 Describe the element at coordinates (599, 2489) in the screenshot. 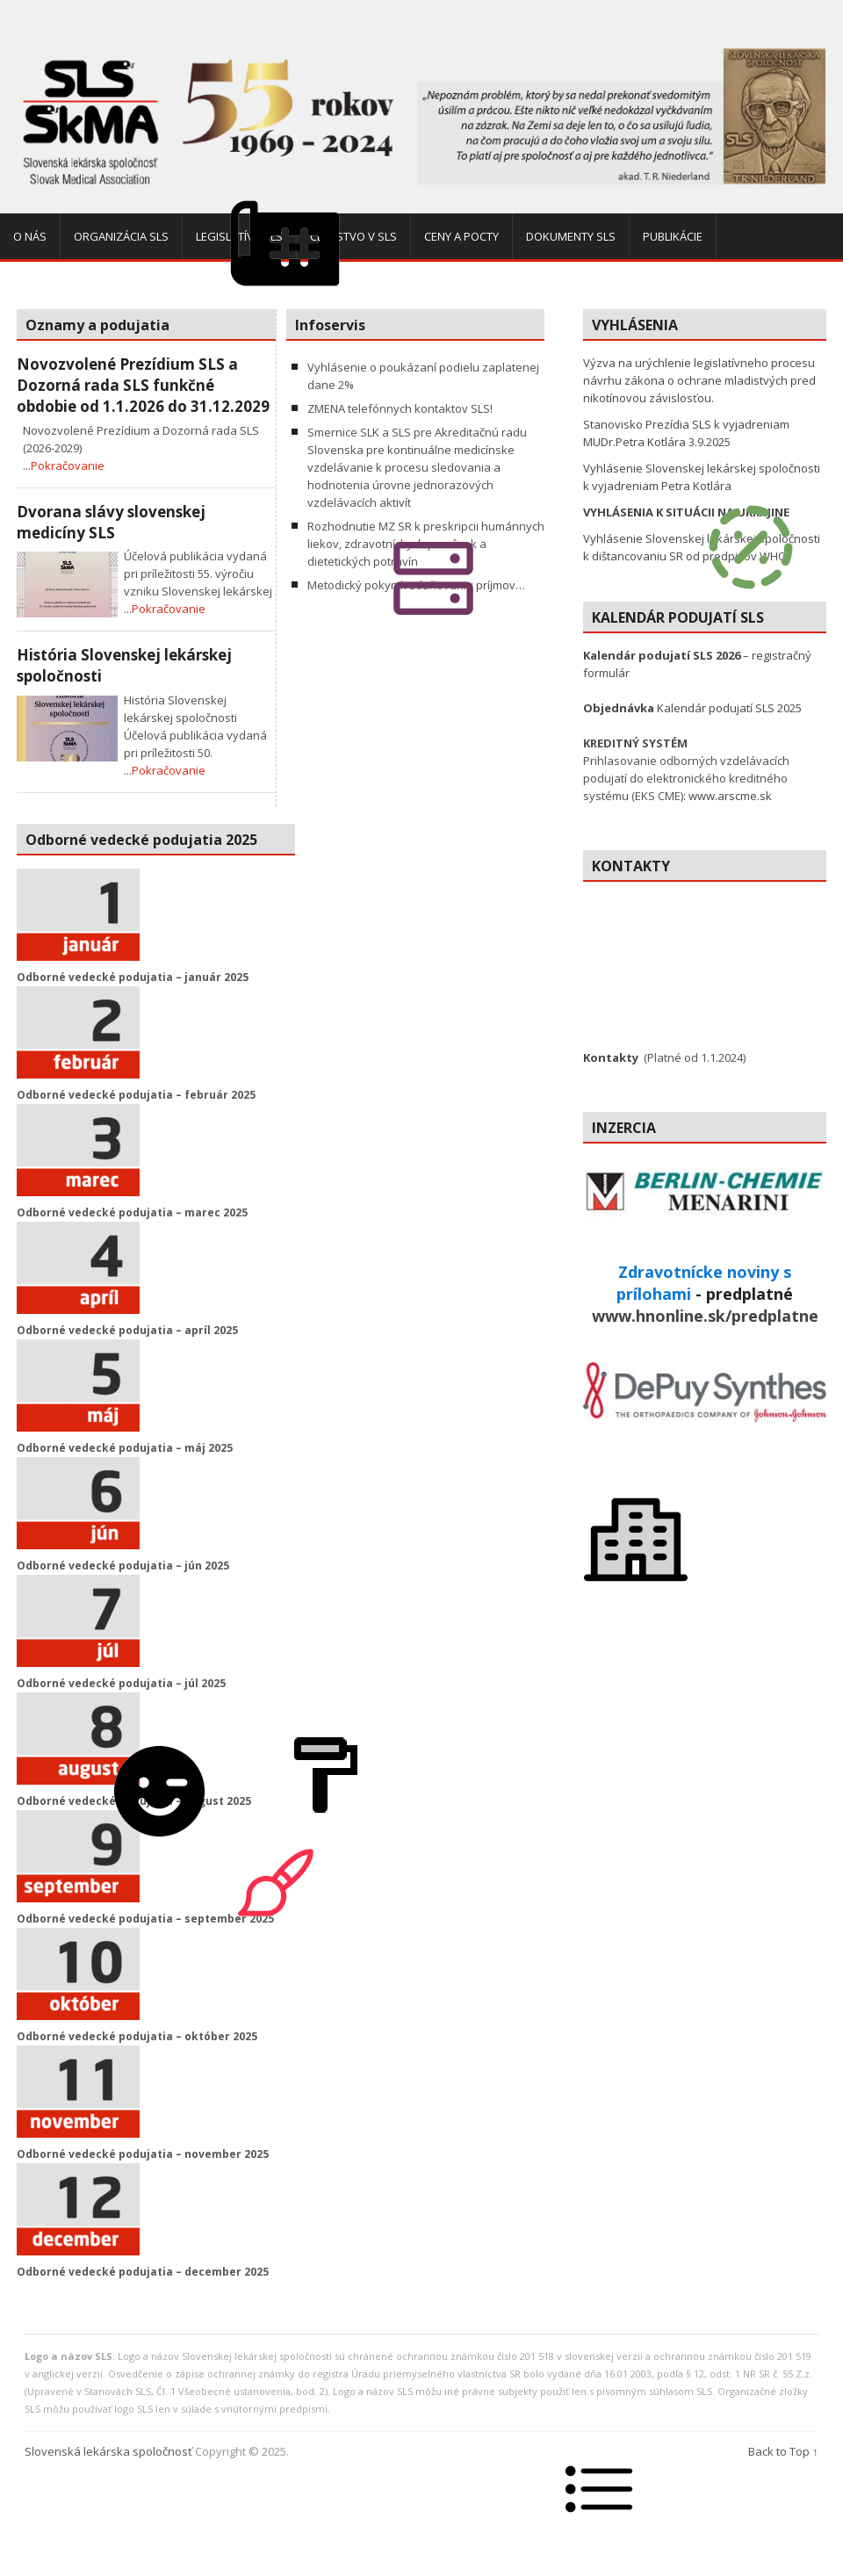

I see `view list of items` at that location.